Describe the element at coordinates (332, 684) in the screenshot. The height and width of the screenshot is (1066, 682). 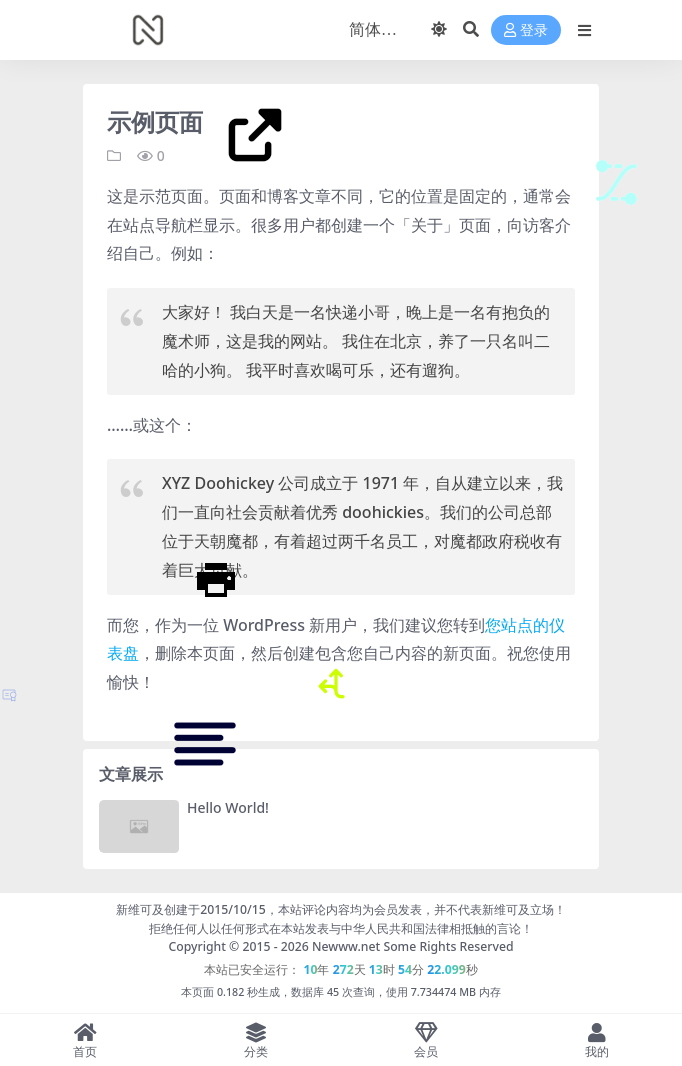
I see `split or branch content in multiple directions` at that location.